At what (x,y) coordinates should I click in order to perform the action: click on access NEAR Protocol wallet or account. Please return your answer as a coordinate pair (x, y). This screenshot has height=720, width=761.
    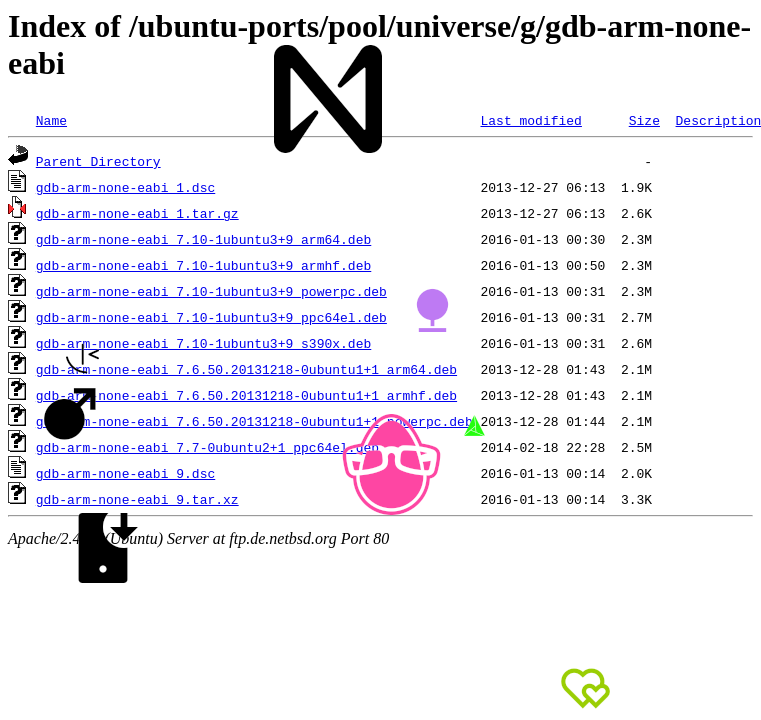
    Looking at the image, I should click on (328, 99).